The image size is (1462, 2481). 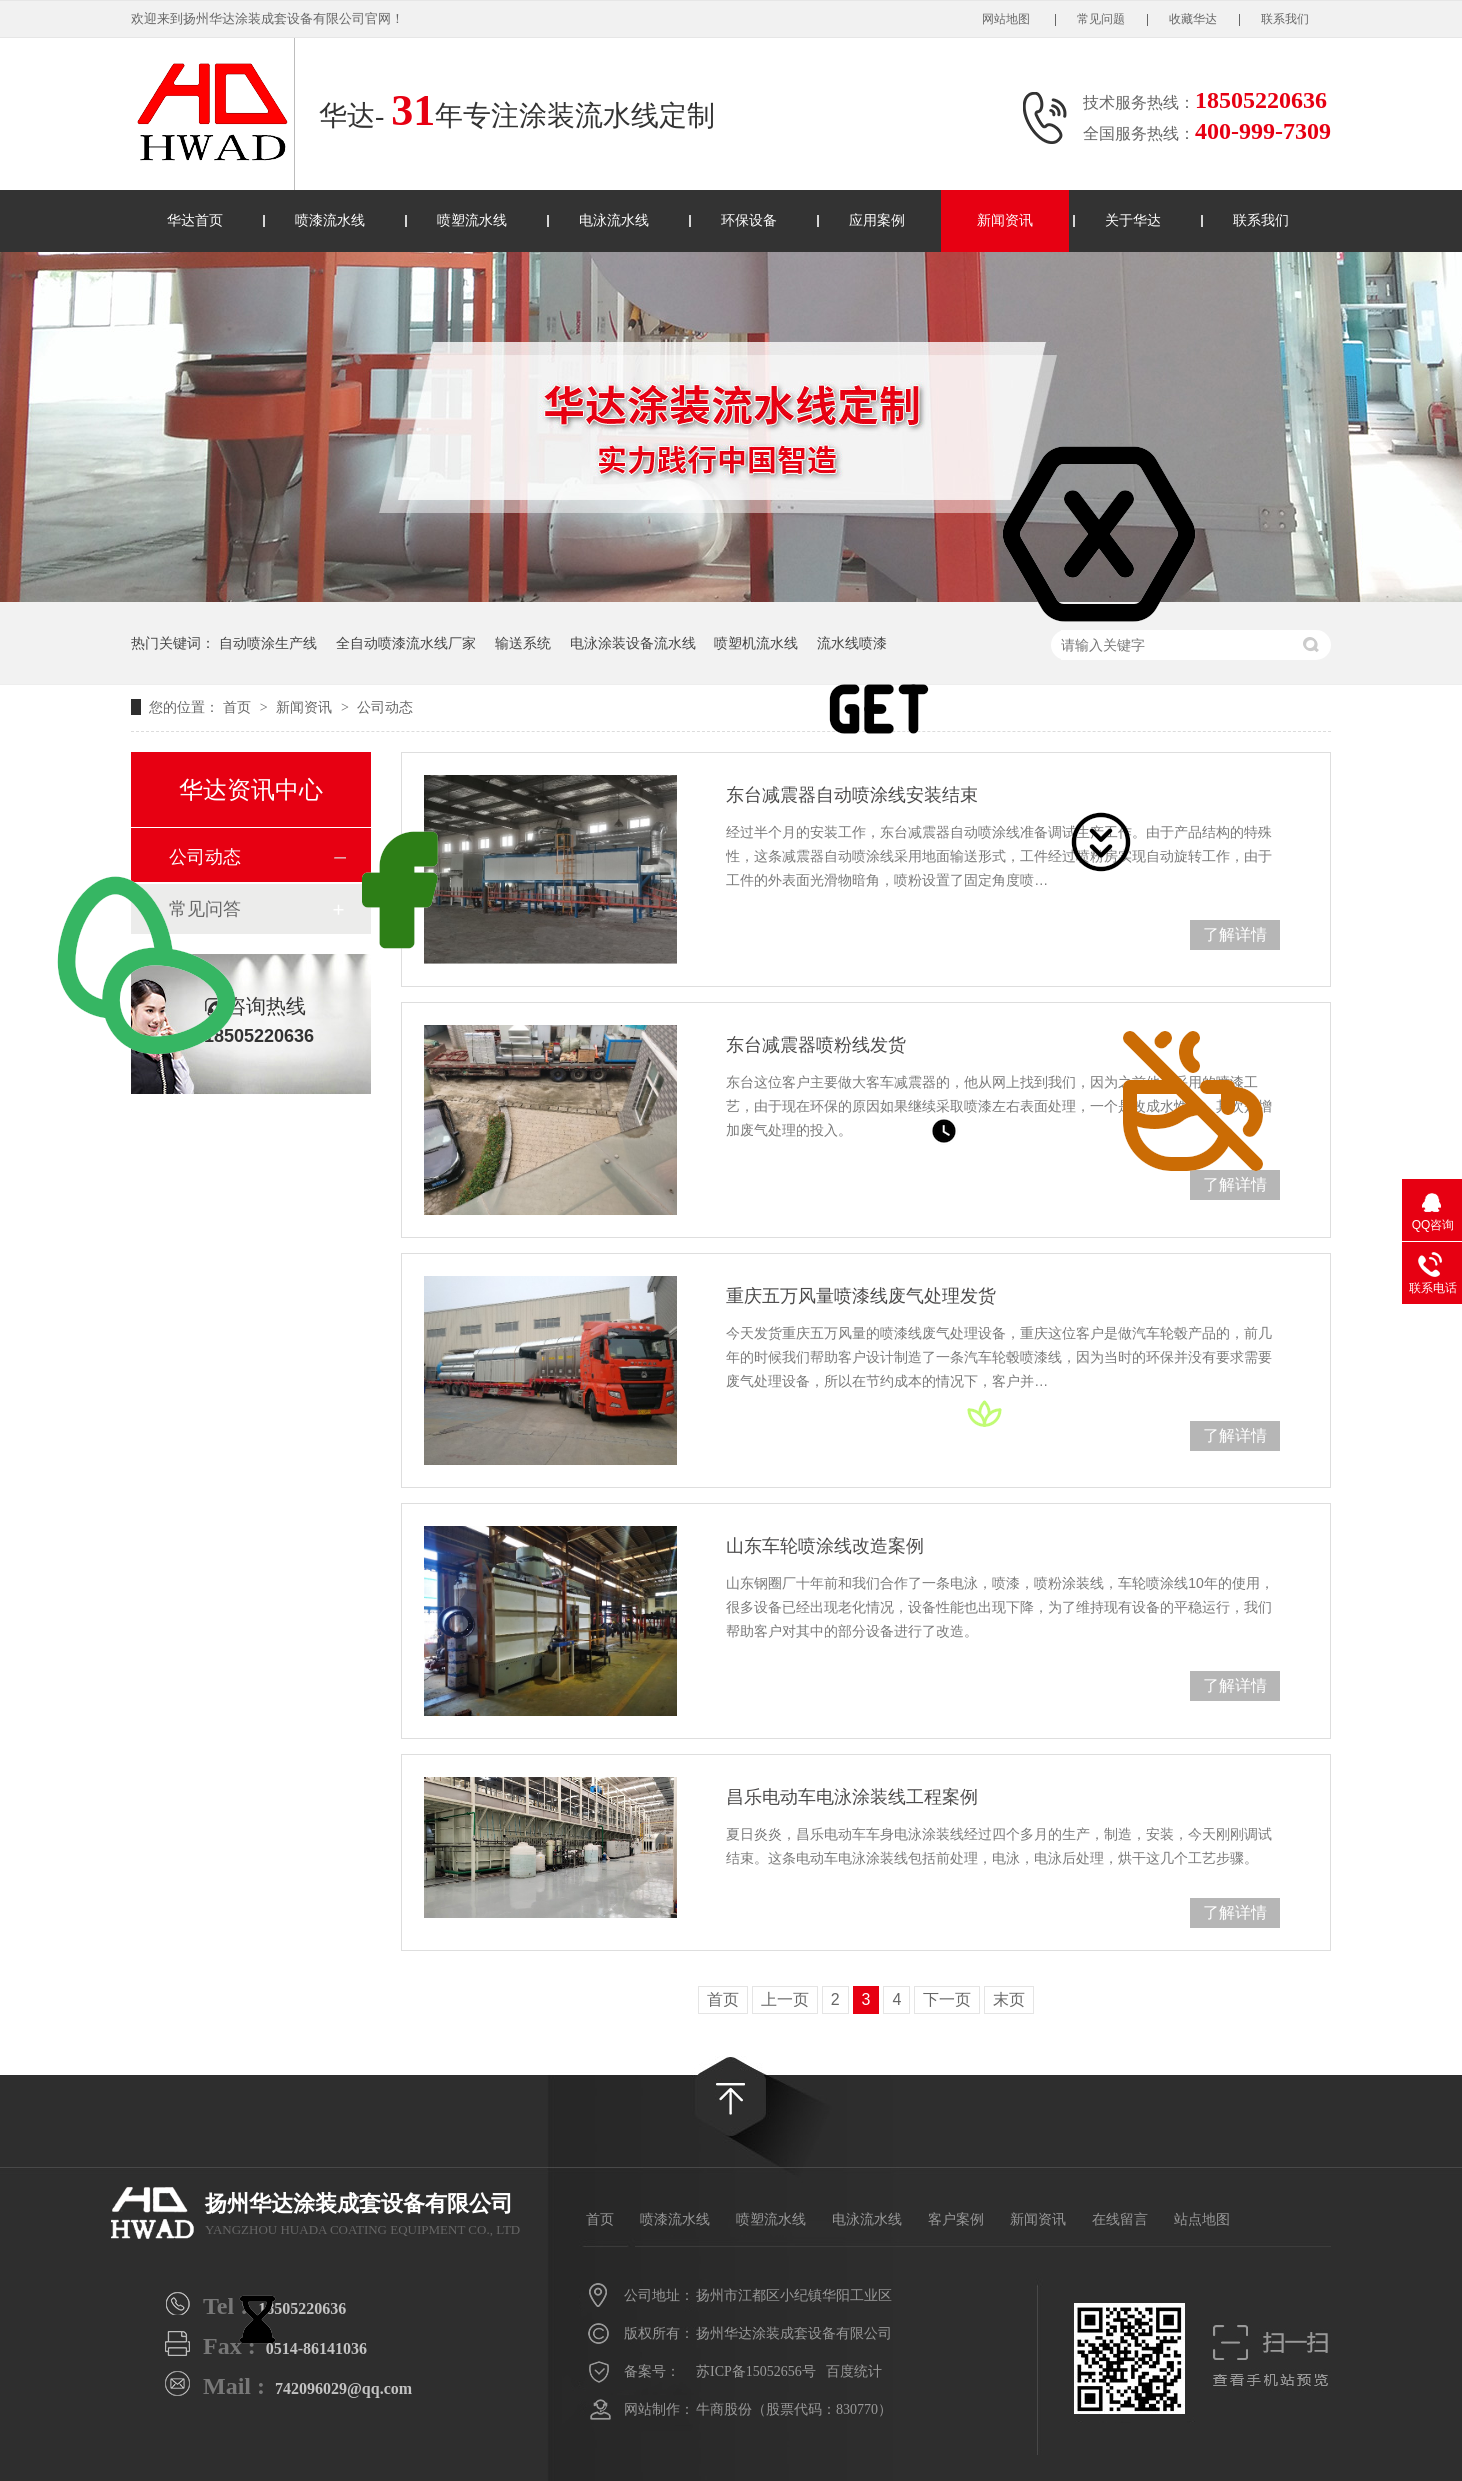 I want to click on indicates an HTTP GET request method, so click(x=879, y=709).